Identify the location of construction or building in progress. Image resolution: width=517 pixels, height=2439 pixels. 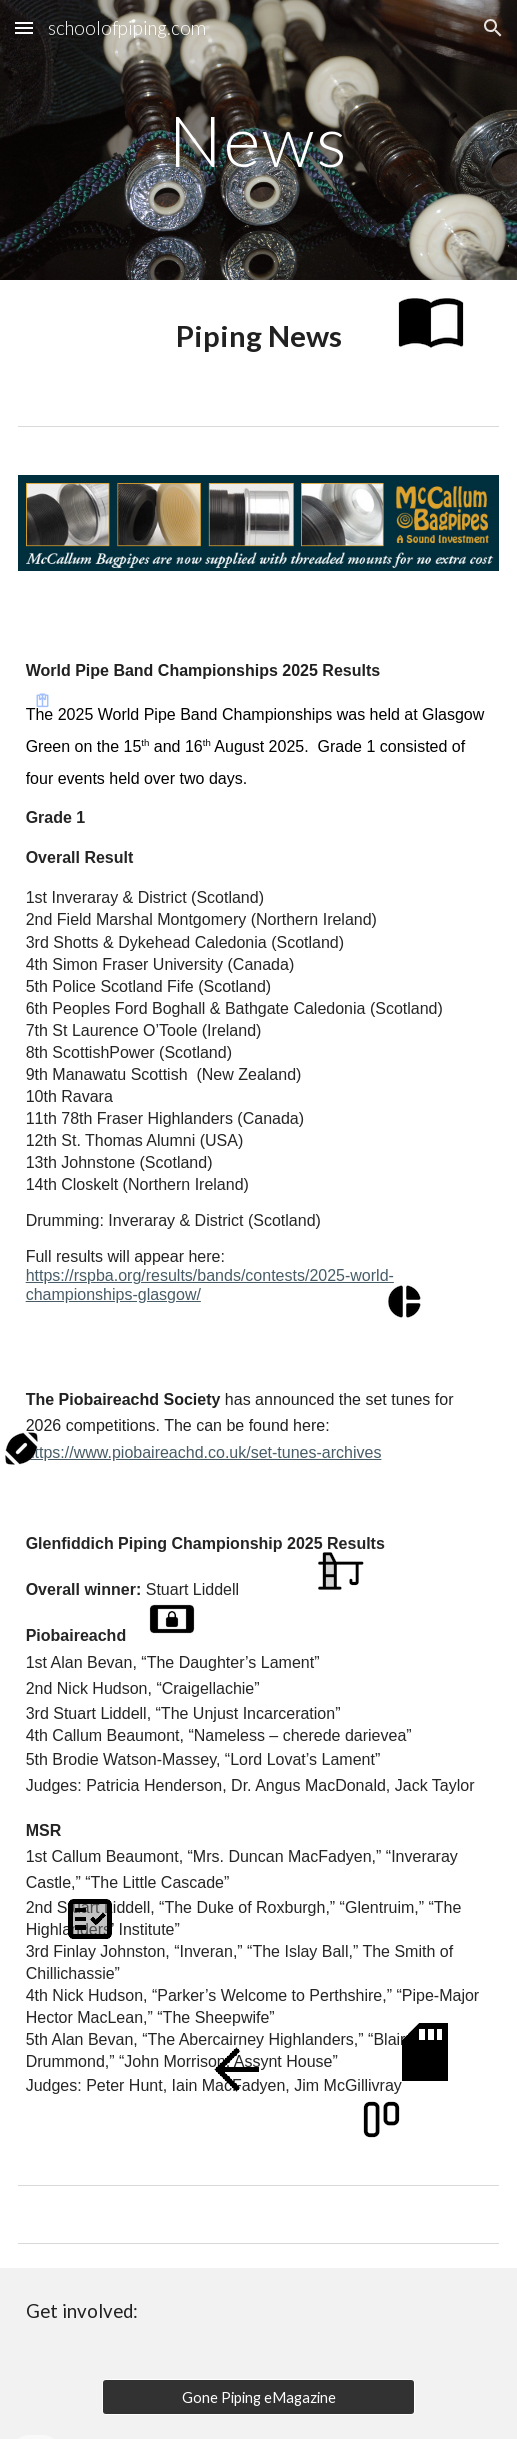
(340, 1571).